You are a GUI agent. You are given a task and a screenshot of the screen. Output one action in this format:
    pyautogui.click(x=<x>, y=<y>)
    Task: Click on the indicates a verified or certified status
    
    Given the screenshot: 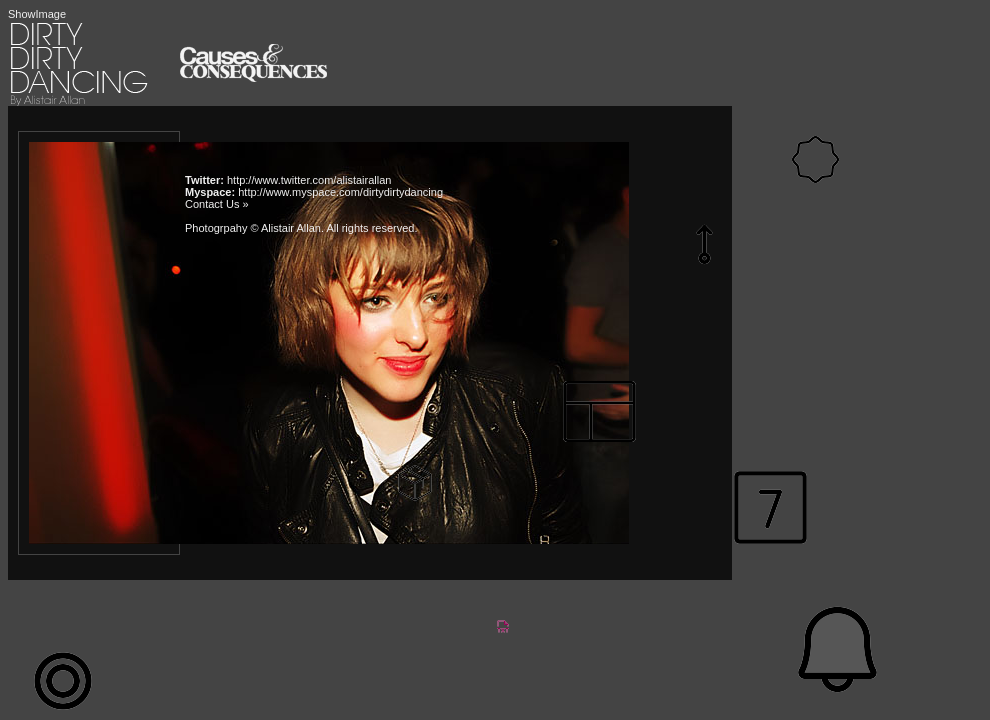 What is the action you would take?
    pyautogui.click(x=815, y=159)
    